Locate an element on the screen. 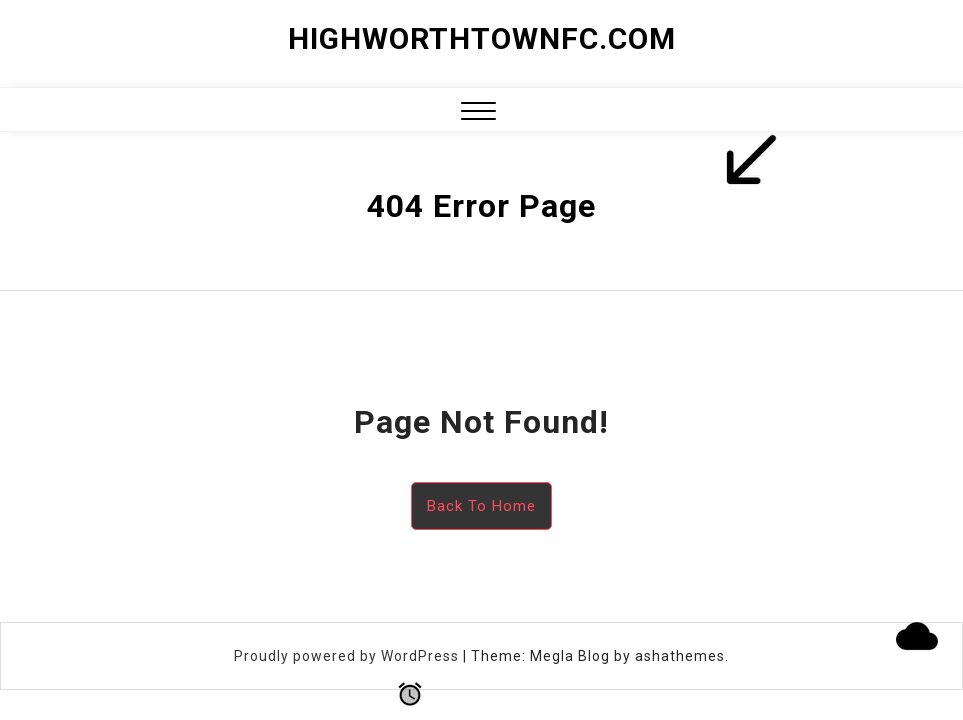 The height and width of the screenshot is (720, 963). view and manage alarms is located at coordinates (410, 694).